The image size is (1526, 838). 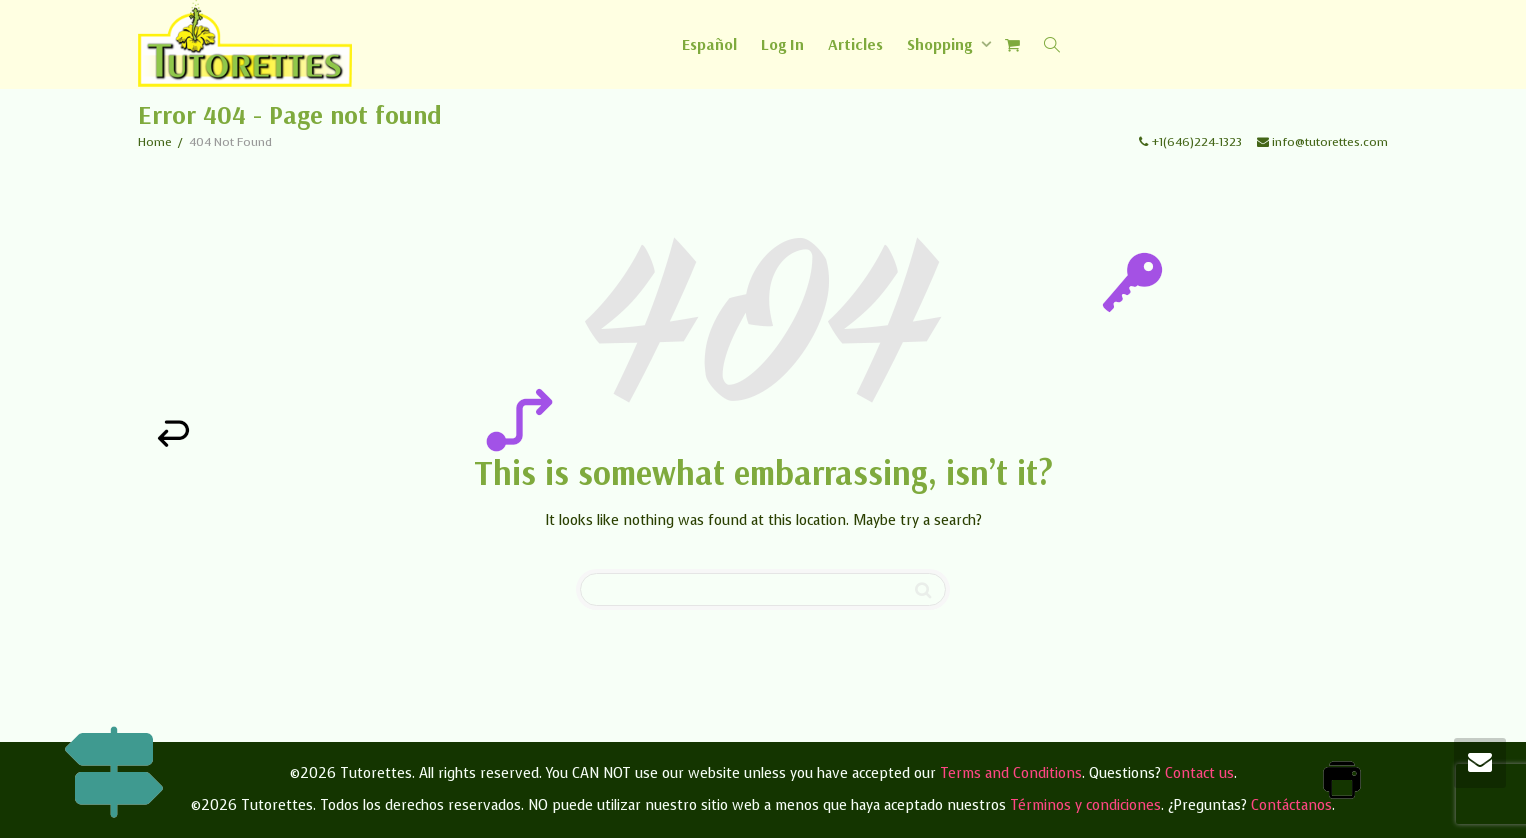 I want to click on view directions or navigation options, so click(x=114, y=772).